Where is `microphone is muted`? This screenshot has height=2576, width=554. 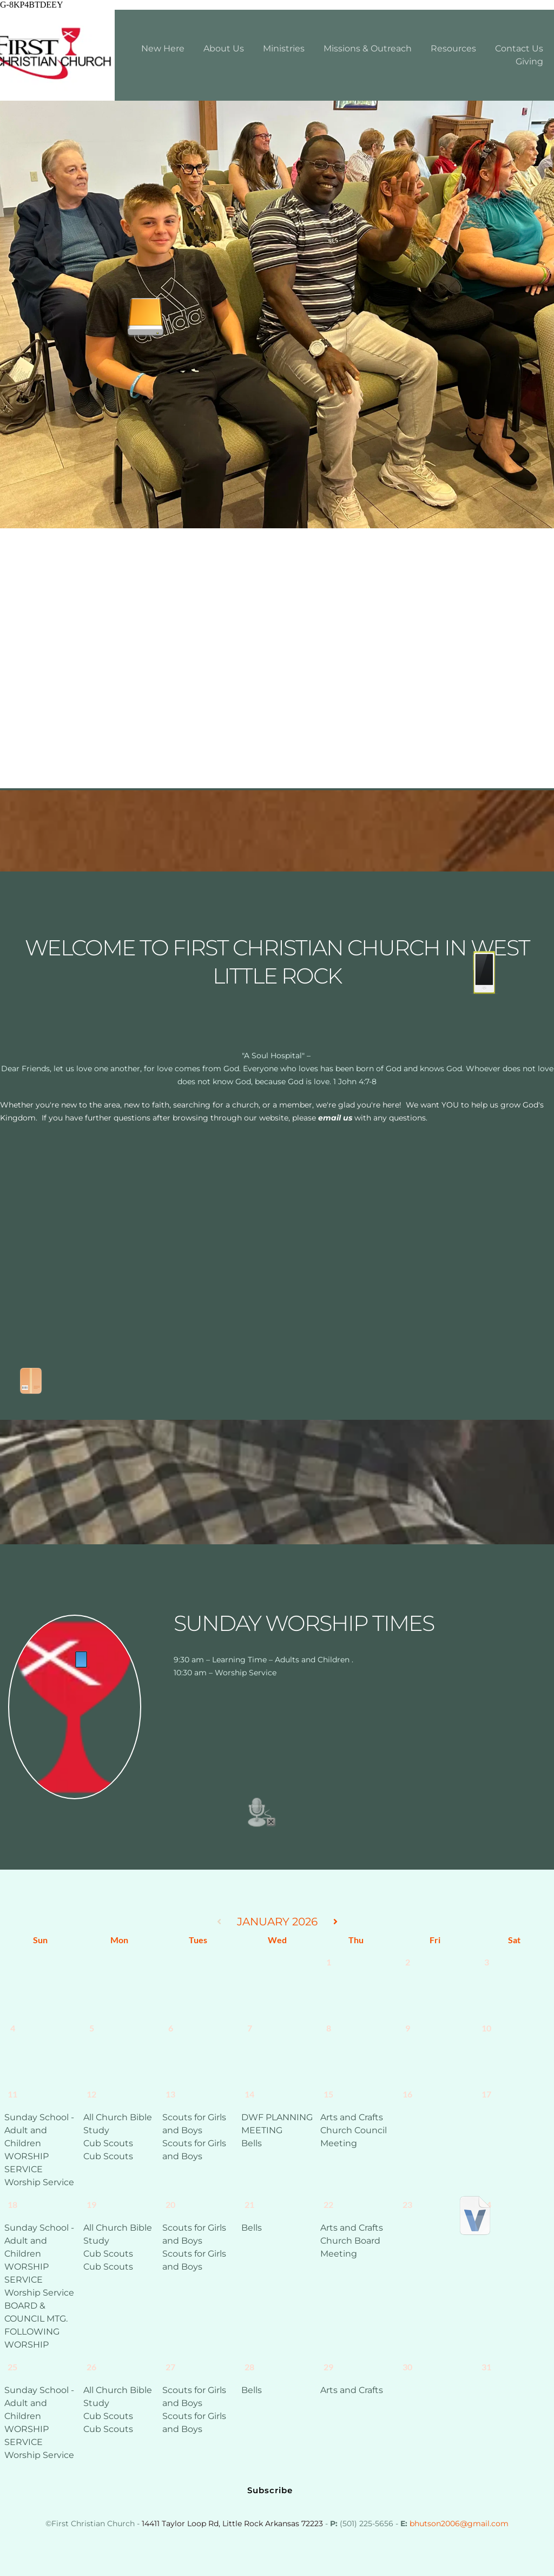 microphone is muted is located at coordinates (261, 1812).